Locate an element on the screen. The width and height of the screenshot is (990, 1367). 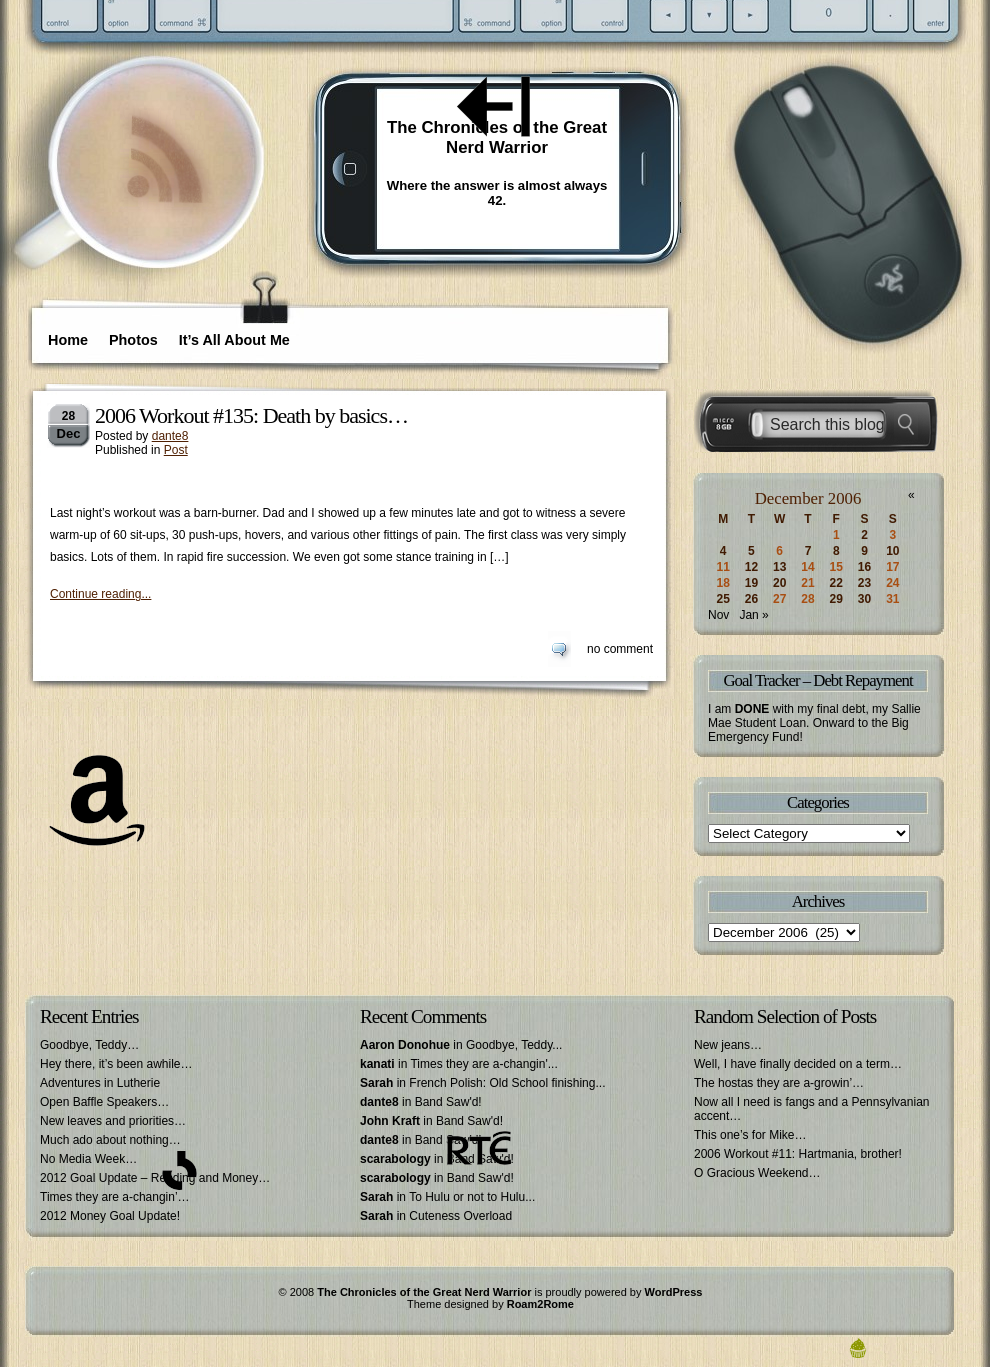
open the Radio France app is located at coordinates (179, 1170).